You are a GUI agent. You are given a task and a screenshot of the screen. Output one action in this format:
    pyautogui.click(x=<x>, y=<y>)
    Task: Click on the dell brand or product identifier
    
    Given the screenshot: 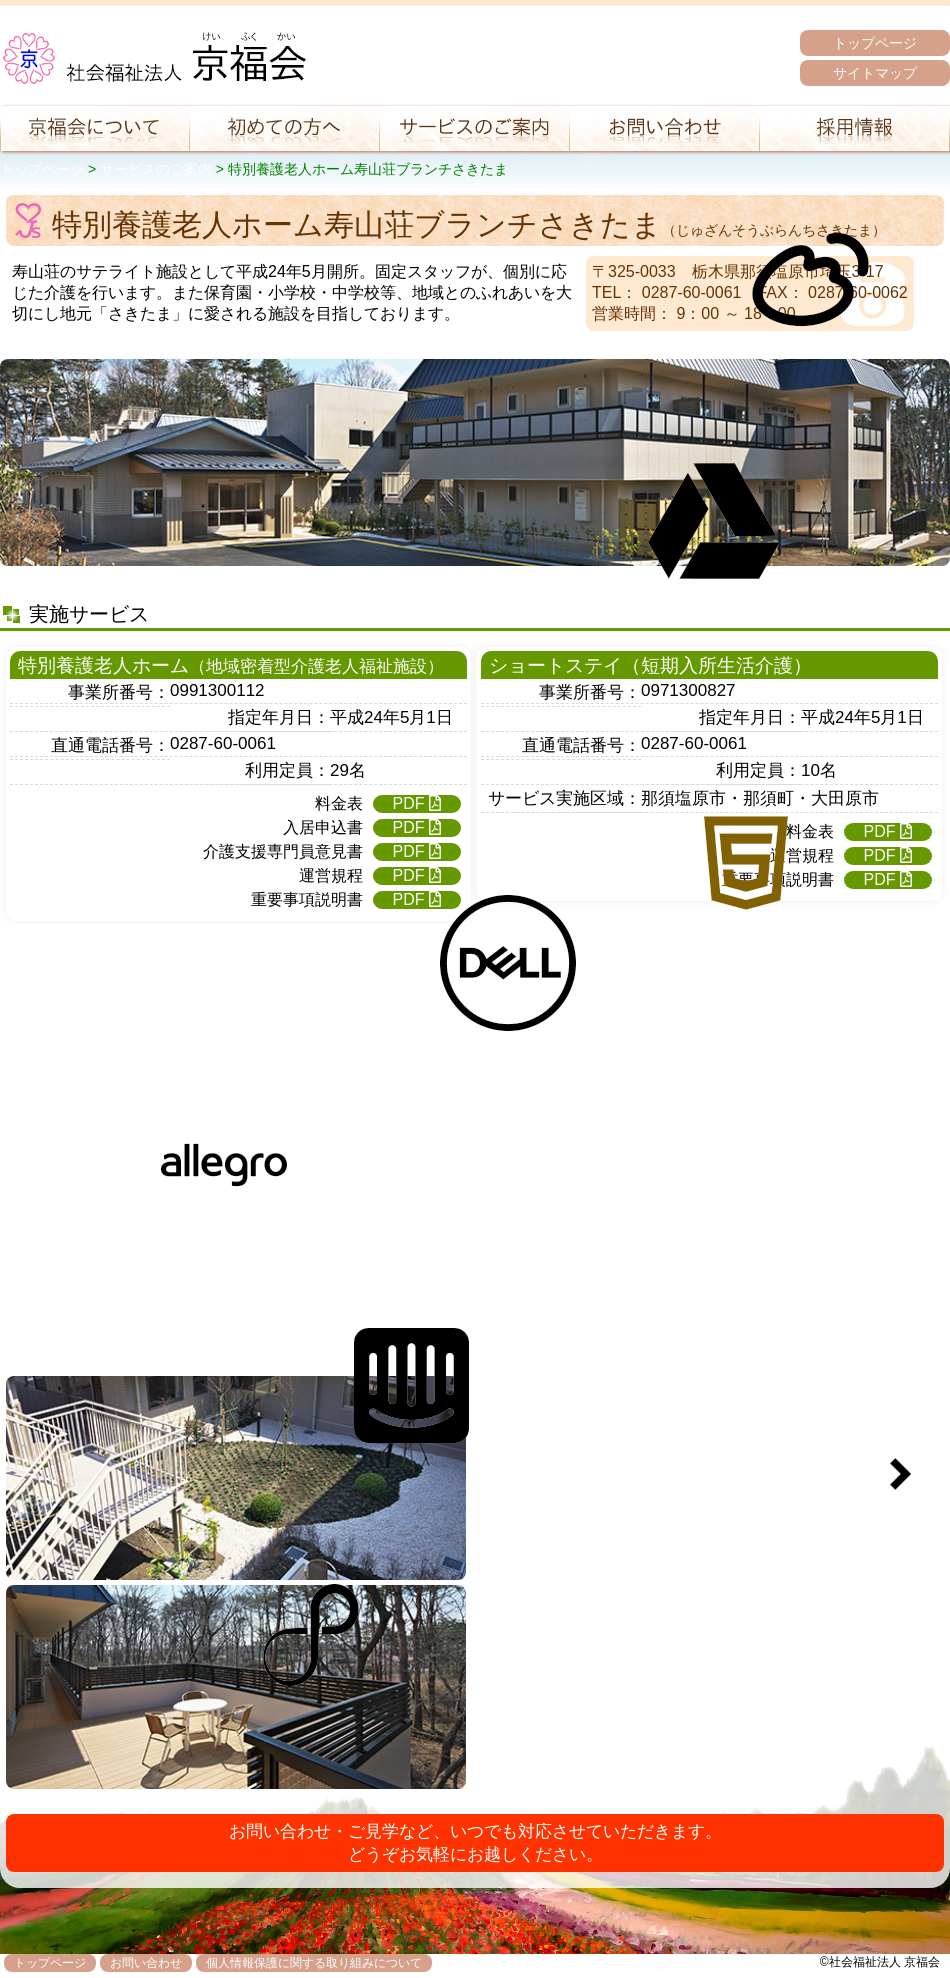 What is the action you would take?
    pyautogui.click(x=508, y=963)
    